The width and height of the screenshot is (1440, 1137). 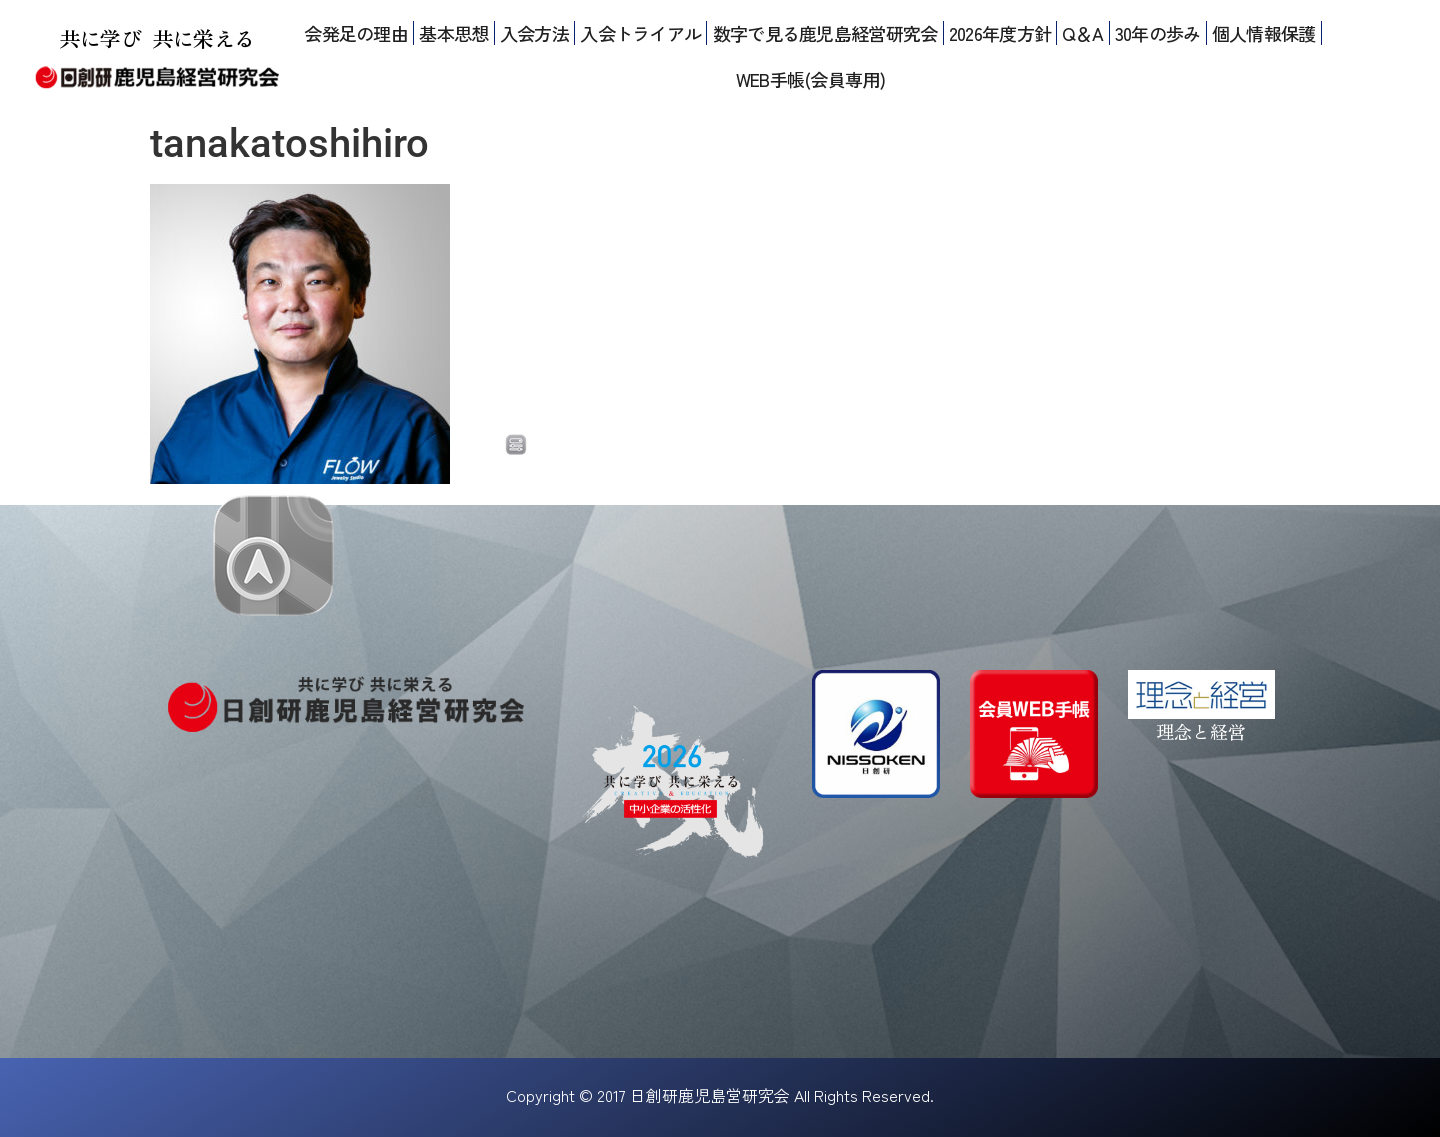 What do you see at coordinates (273, 555) in the screenshot?
I see `open apple maps` at bounding box center [273, 555].